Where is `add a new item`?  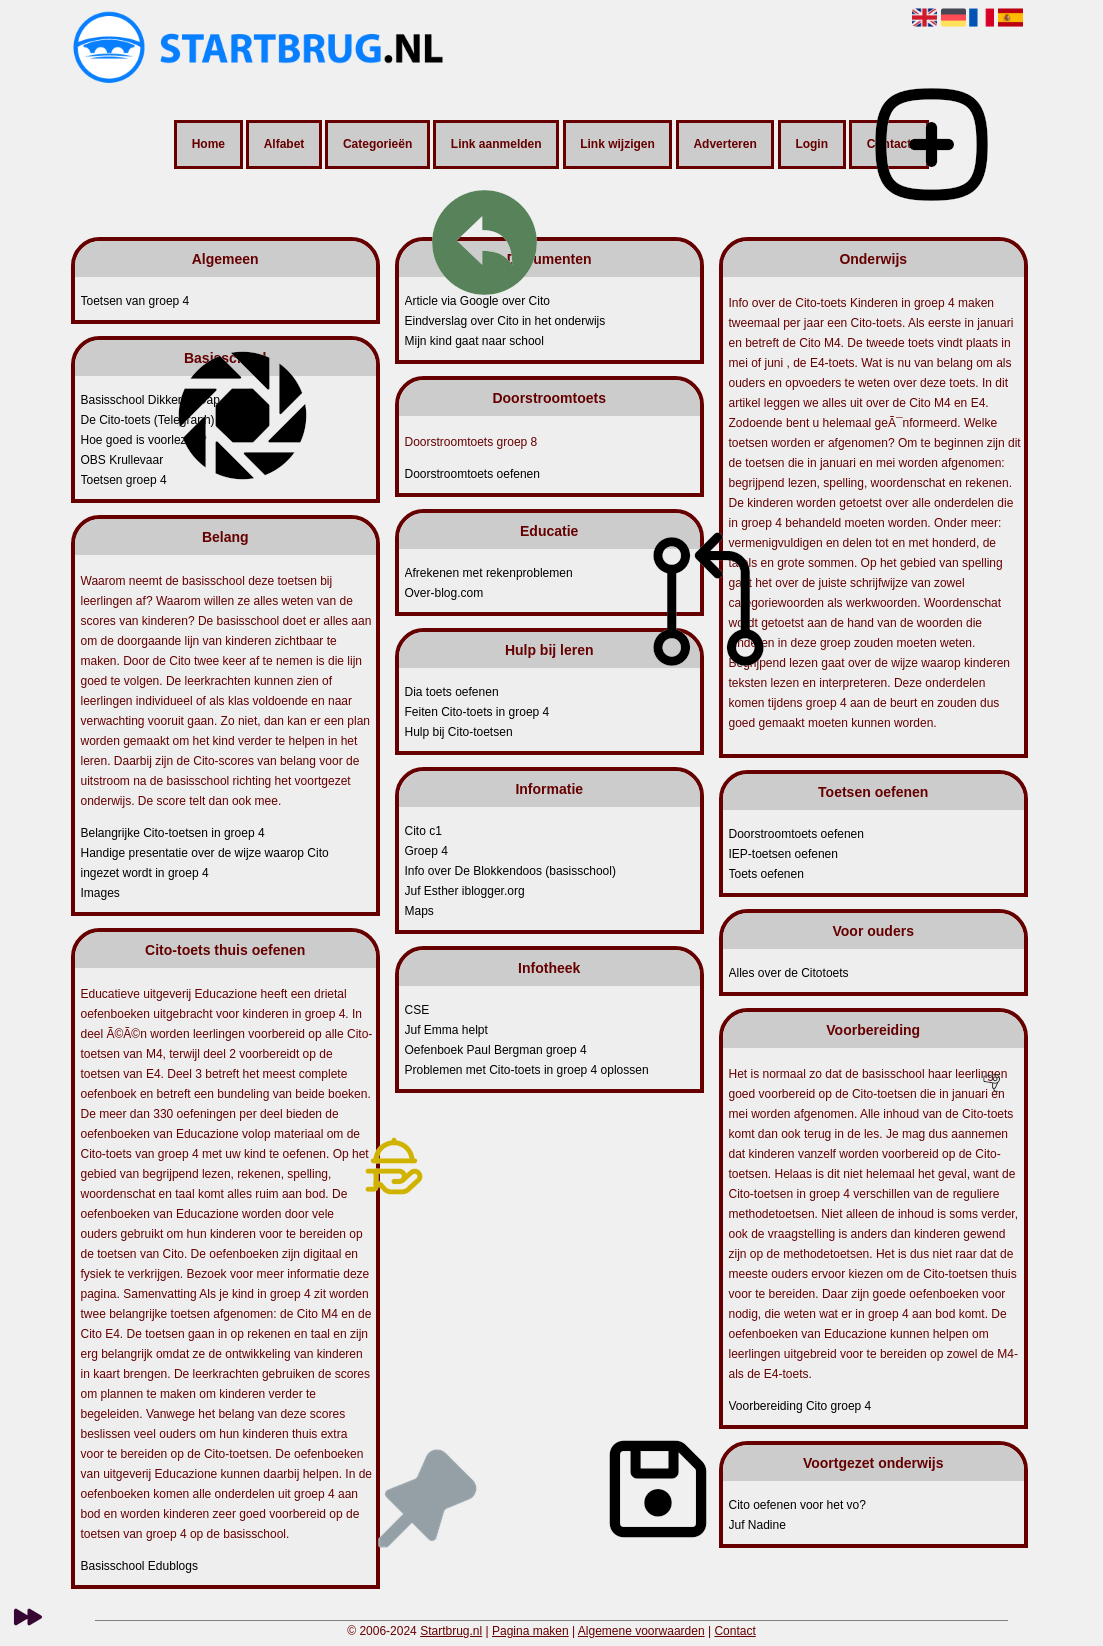
add a new item is located at coordinates (931, 144).